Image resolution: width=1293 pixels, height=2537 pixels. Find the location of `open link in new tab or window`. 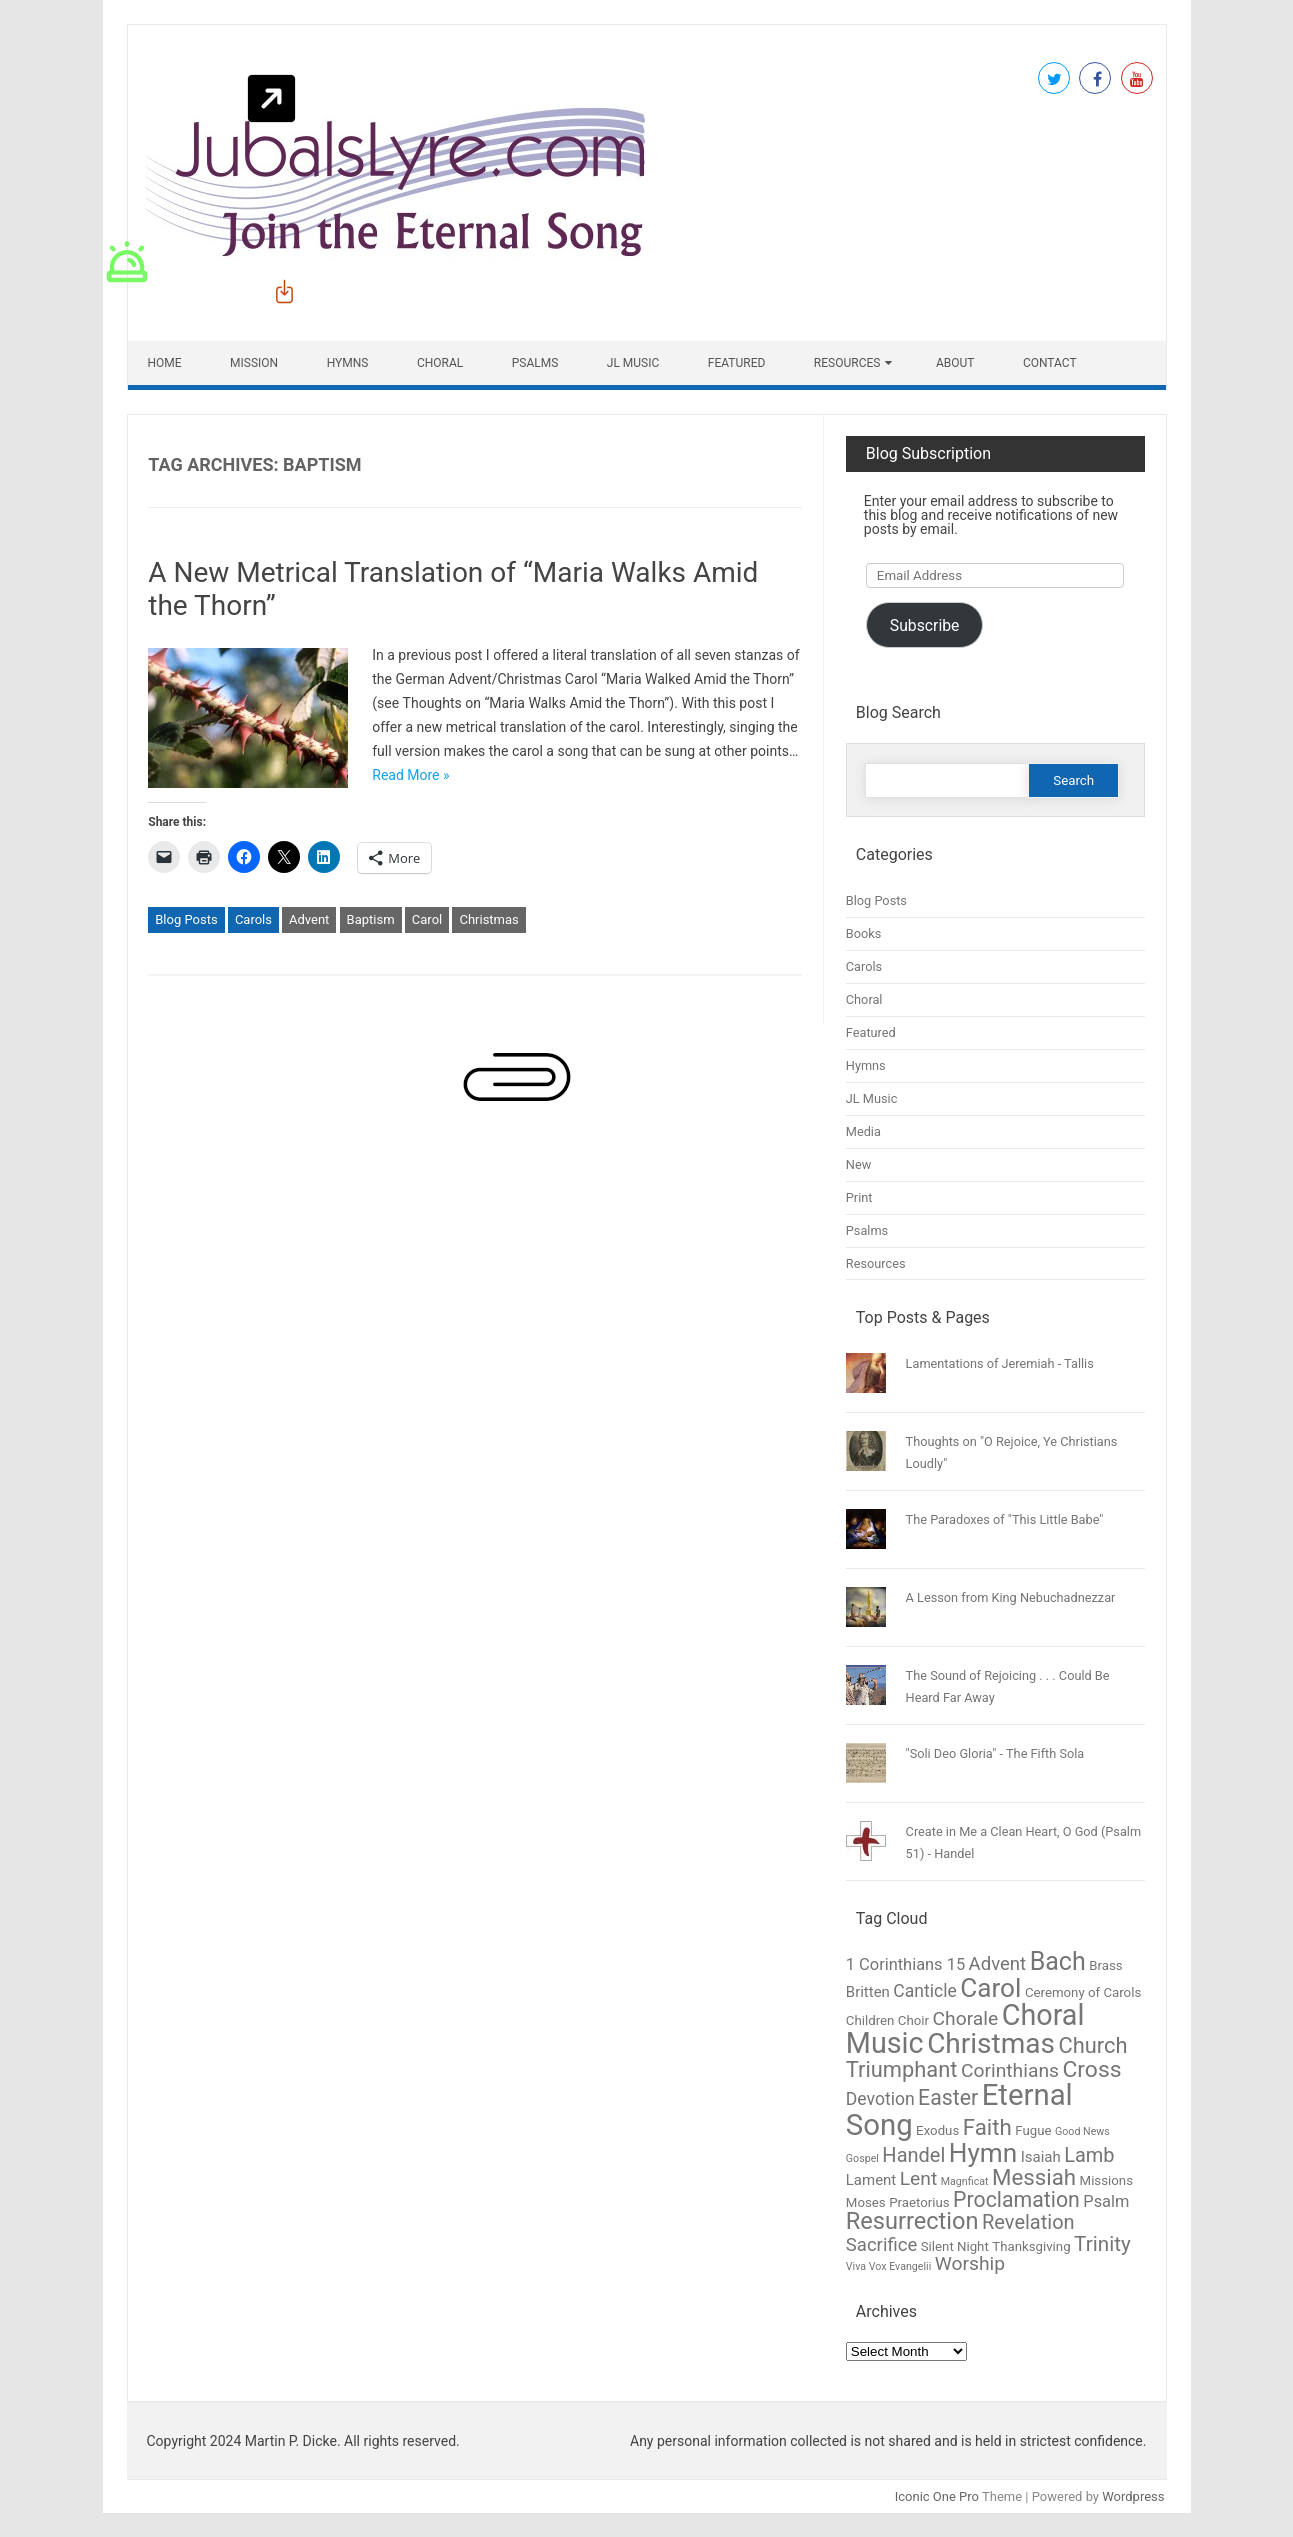

open link in new tab or window is located at coordinates (271, 98).